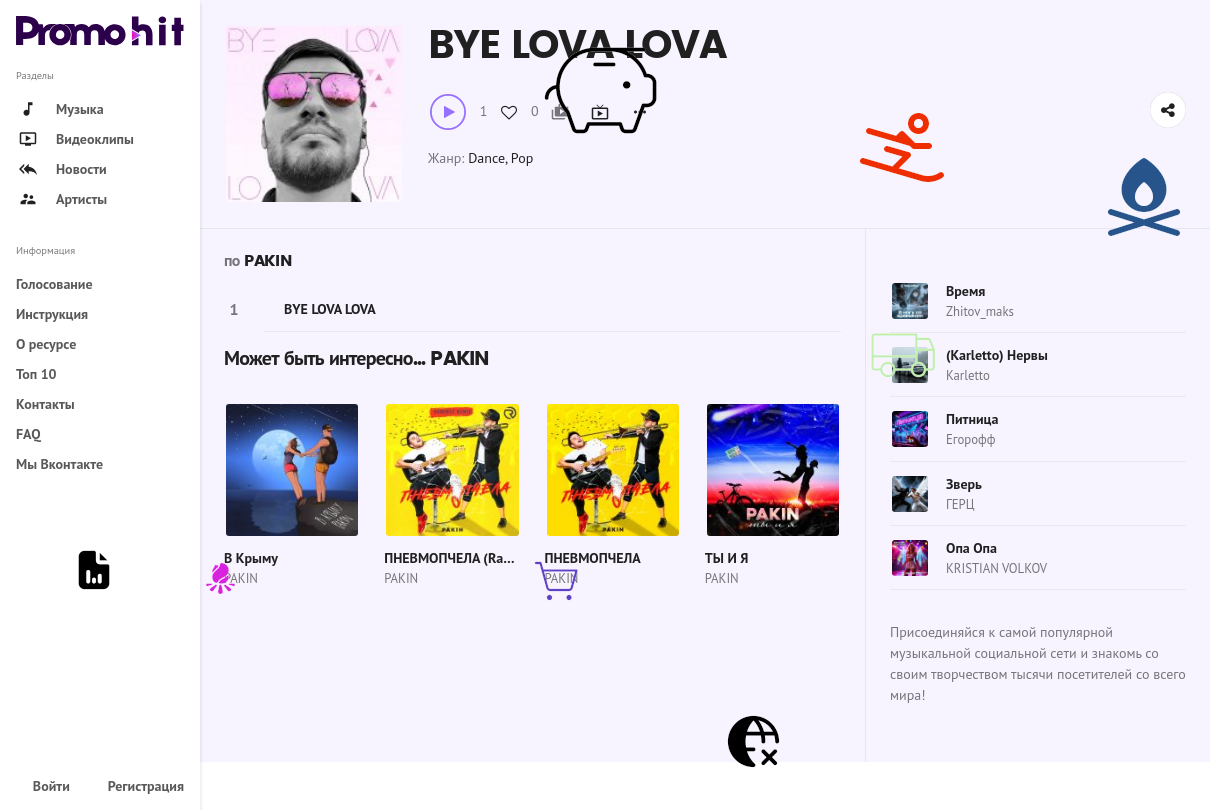 This screenshot has height=810, width=1210. What do you see at coordinates (94, 570) in the screenshot?
I see `view file analytics or statistics` at bounding box center [94, 570].